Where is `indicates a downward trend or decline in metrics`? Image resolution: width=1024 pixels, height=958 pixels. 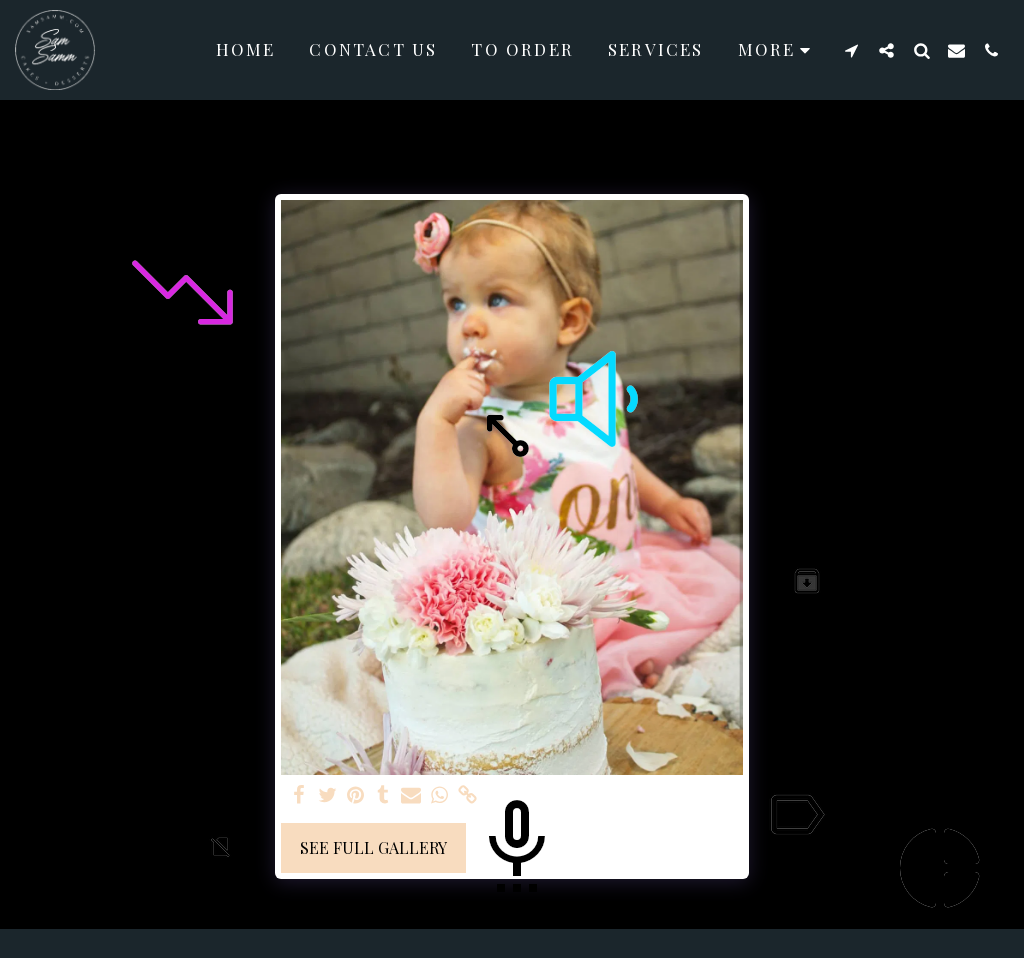 indicates a downward trend or decline in metrics is located at coordinates (182, 292).